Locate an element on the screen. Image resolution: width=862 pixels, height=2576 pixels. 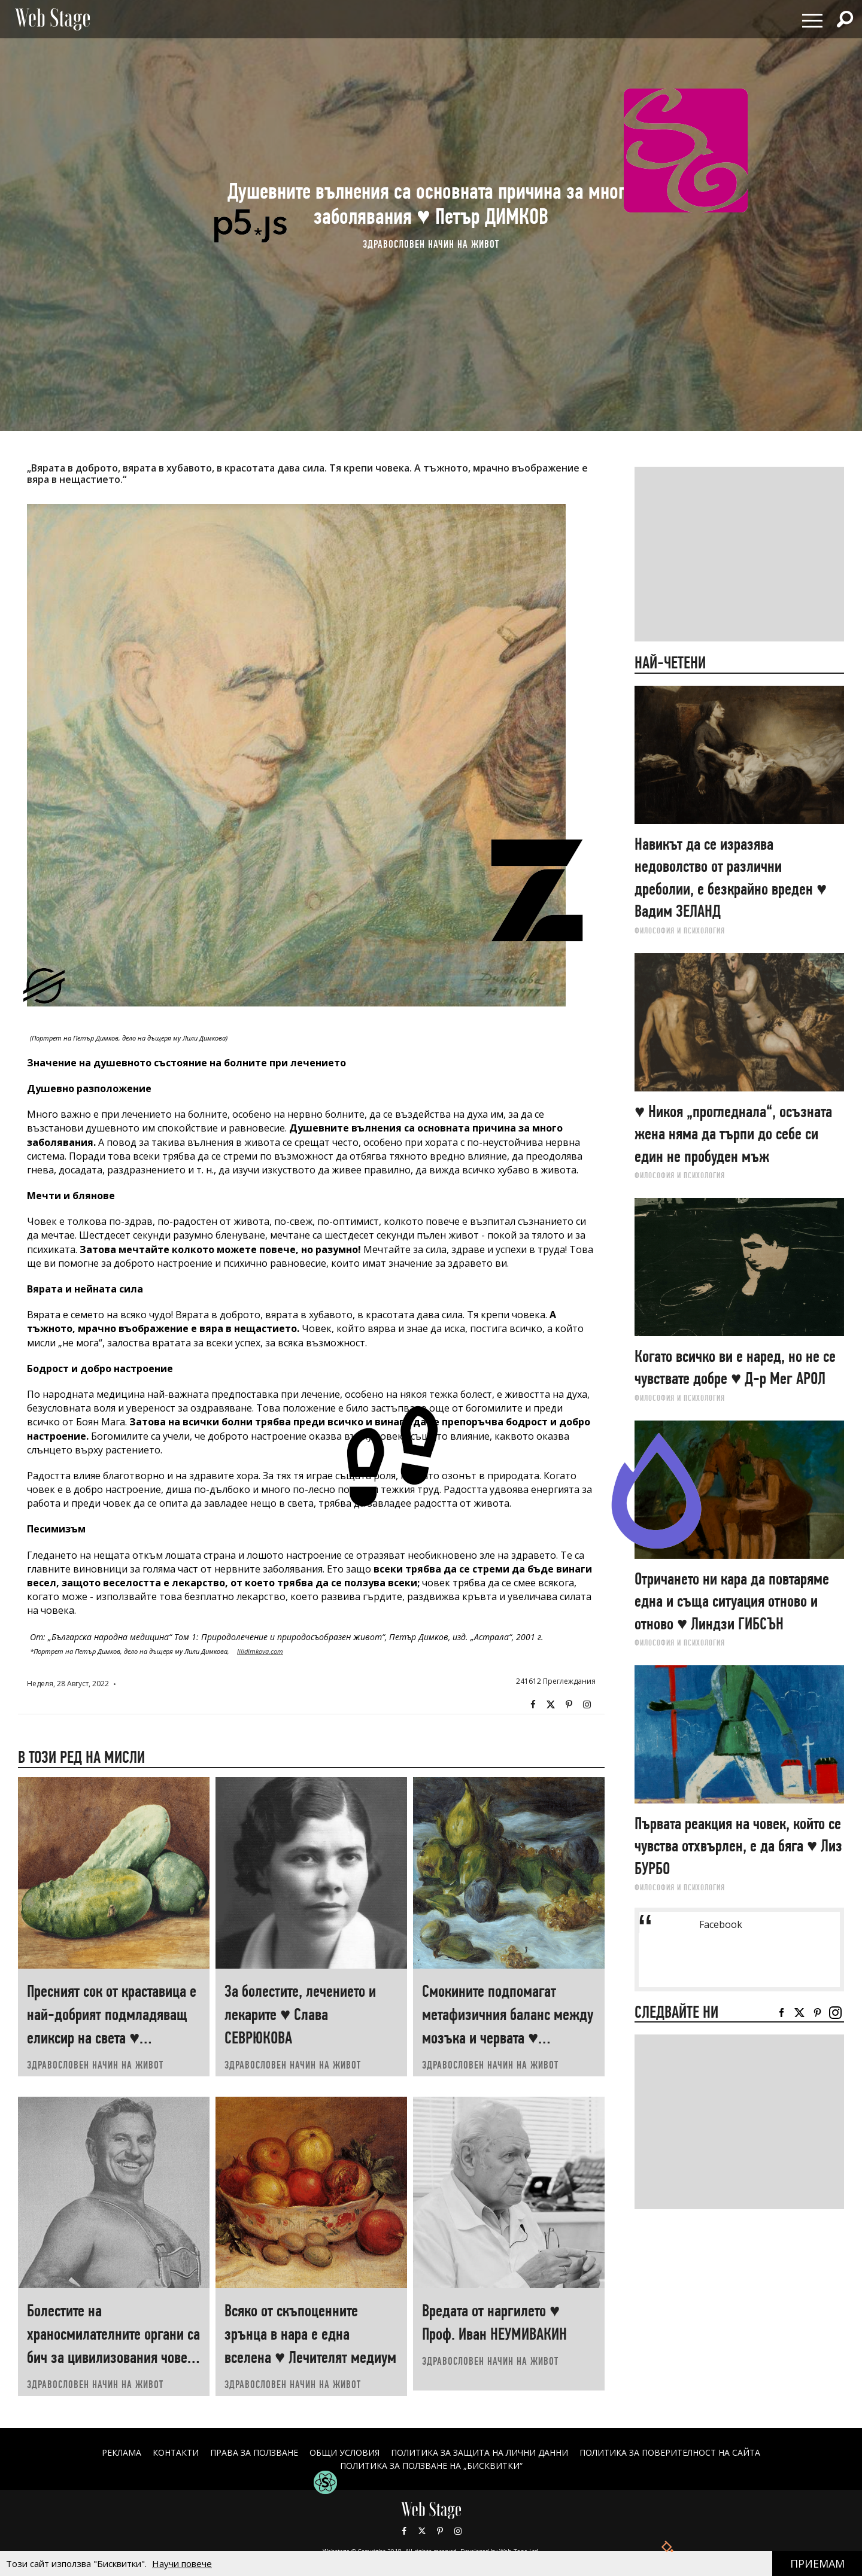
semantic ui react library logo is located at coordinates (325, 2482).